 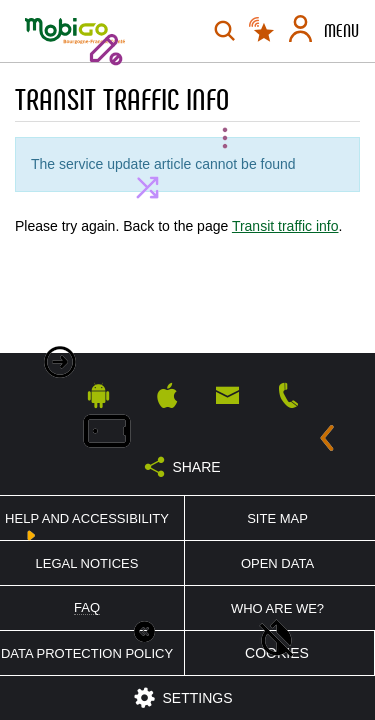 I want to click on go back to the previous screen, so click(x=328, y=438).